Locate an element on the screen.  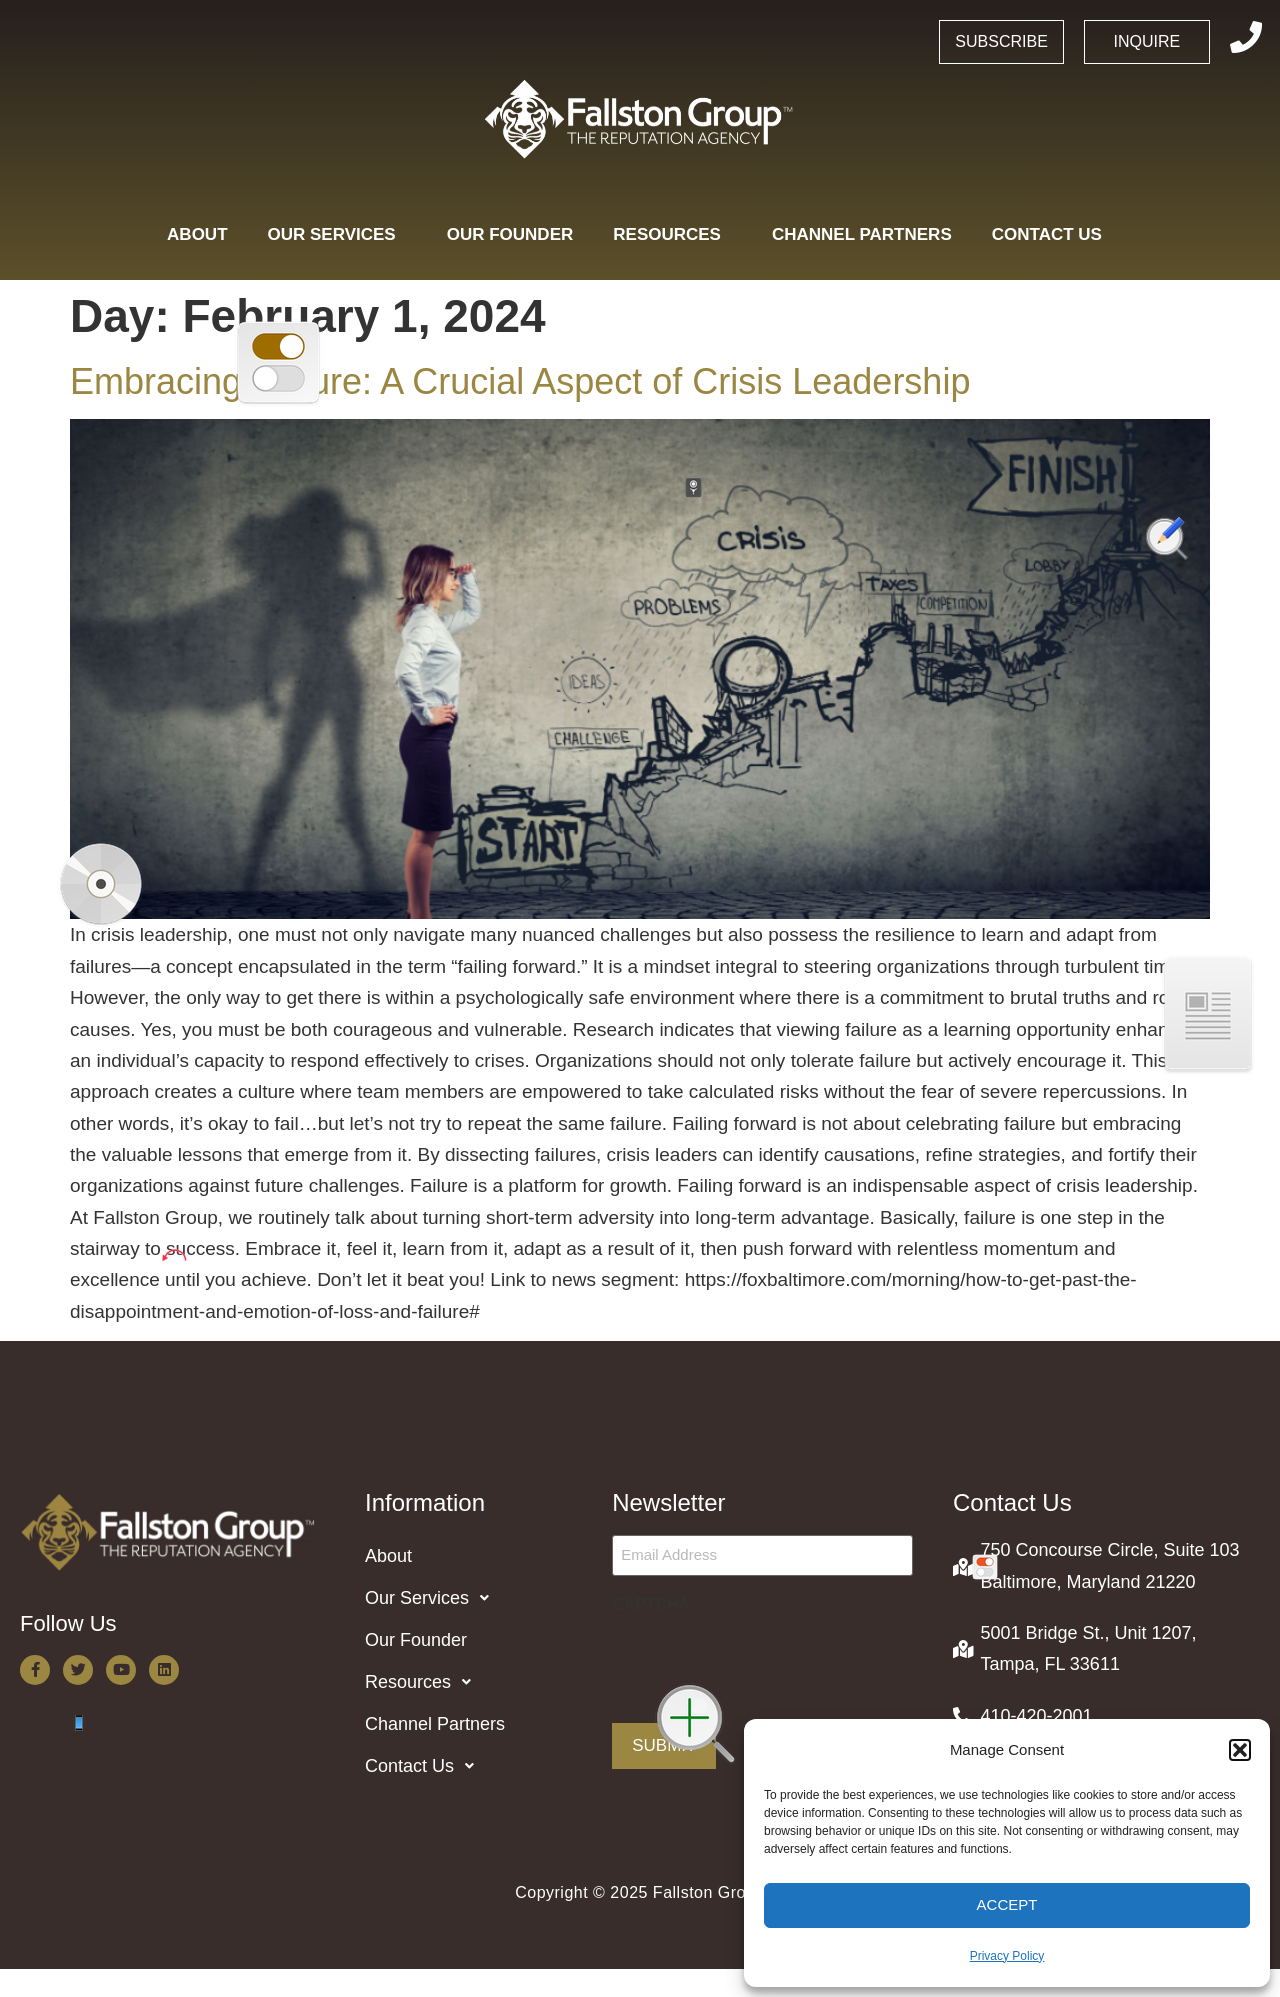
open déjà dup backup utility is located at coordinates (693, 487).